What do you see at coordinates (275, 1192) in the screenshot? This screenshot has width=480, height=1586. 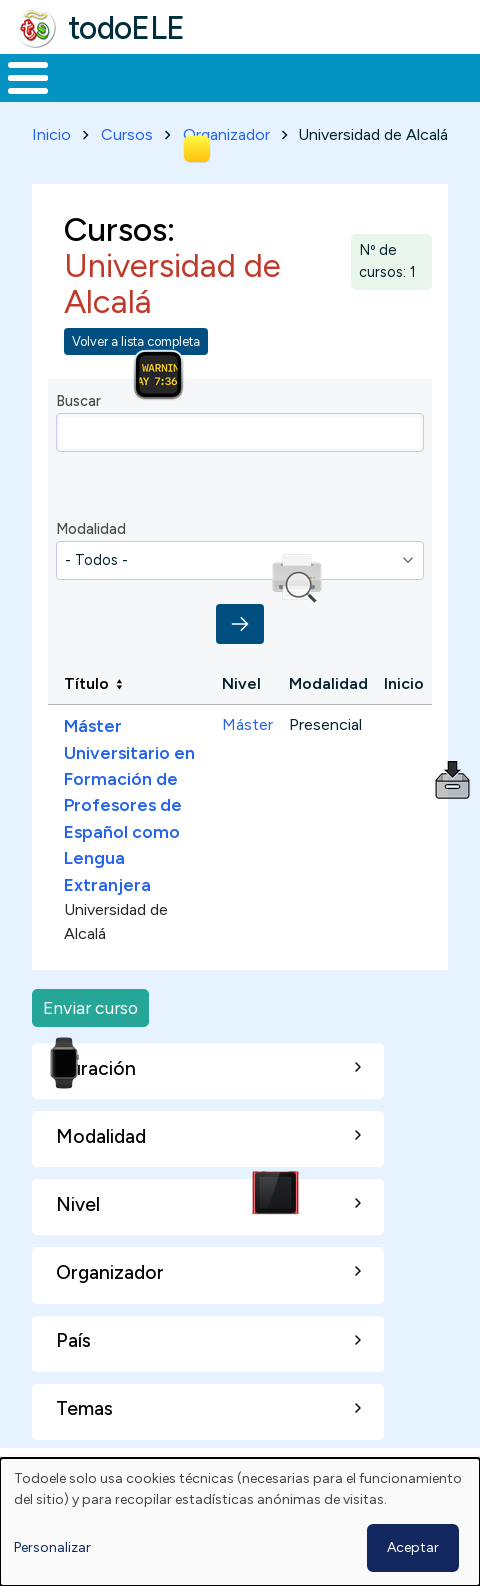 I see `represents a connected iPod nano device` at bounding box center [275, 1192].